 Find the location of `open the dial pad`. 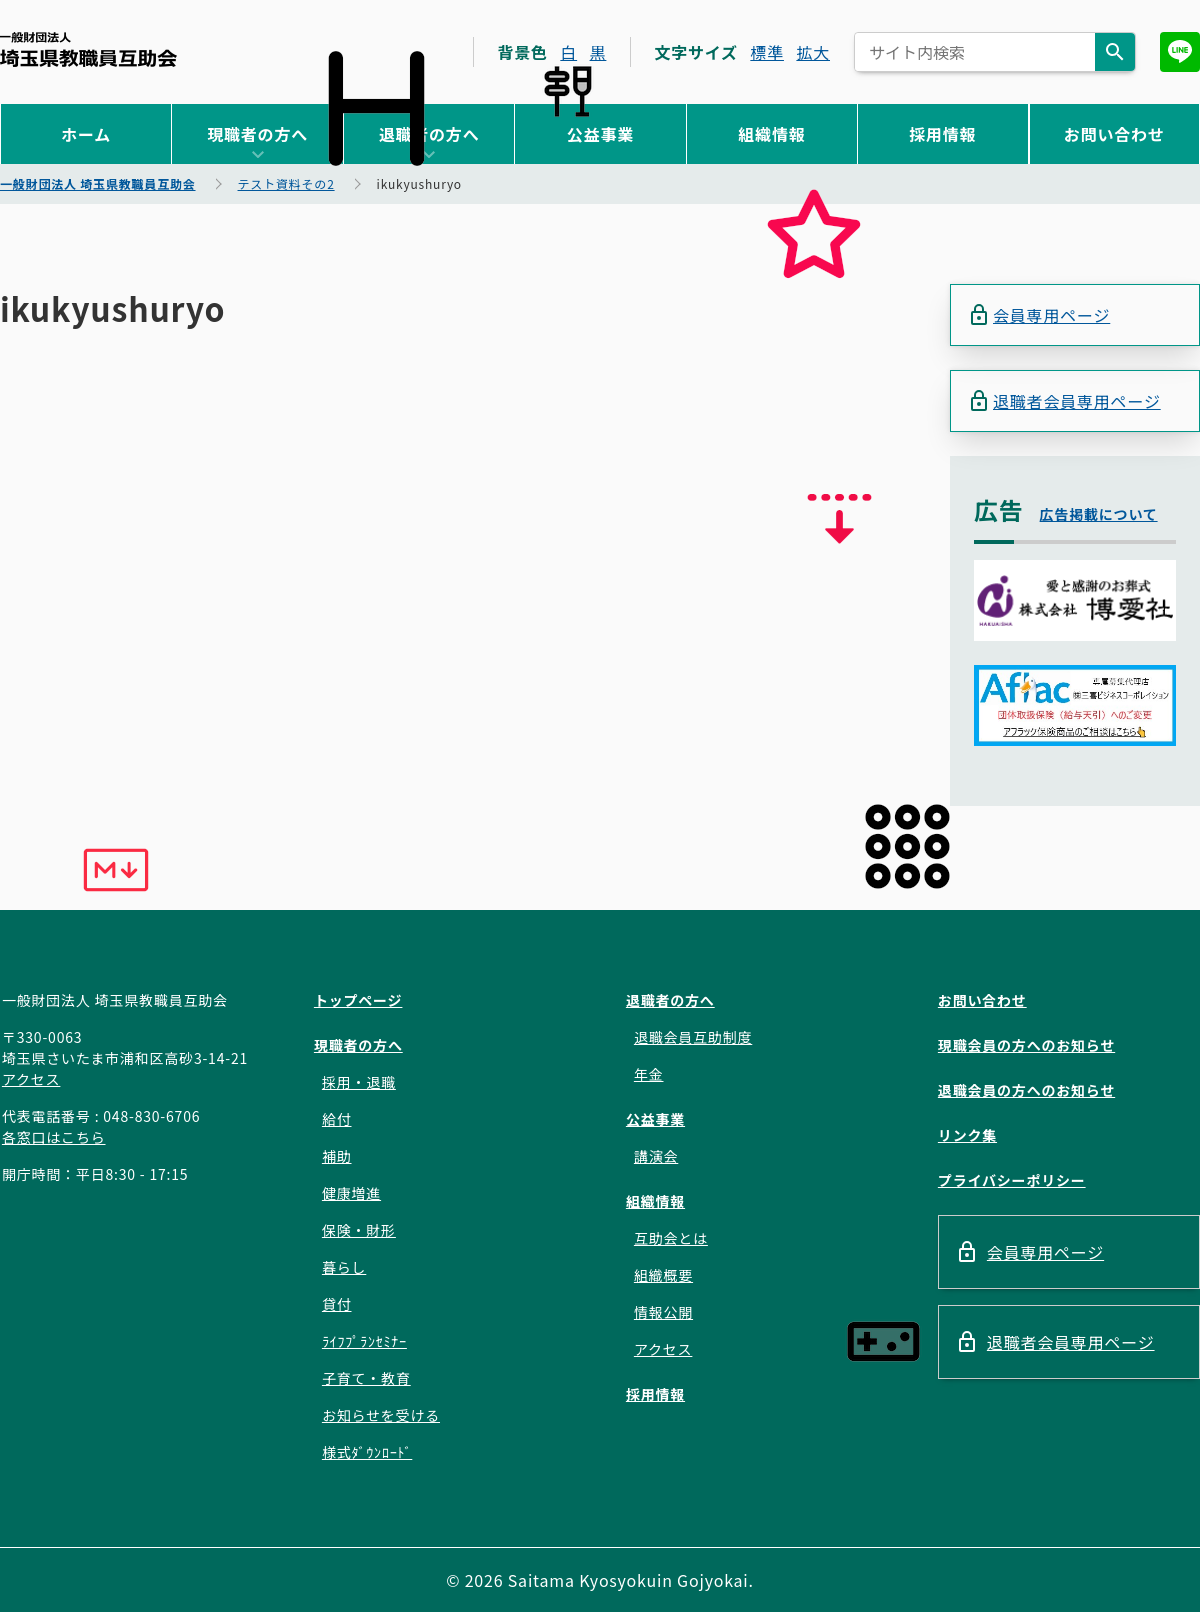

open the dial pad is located at coordinates (907, 846).